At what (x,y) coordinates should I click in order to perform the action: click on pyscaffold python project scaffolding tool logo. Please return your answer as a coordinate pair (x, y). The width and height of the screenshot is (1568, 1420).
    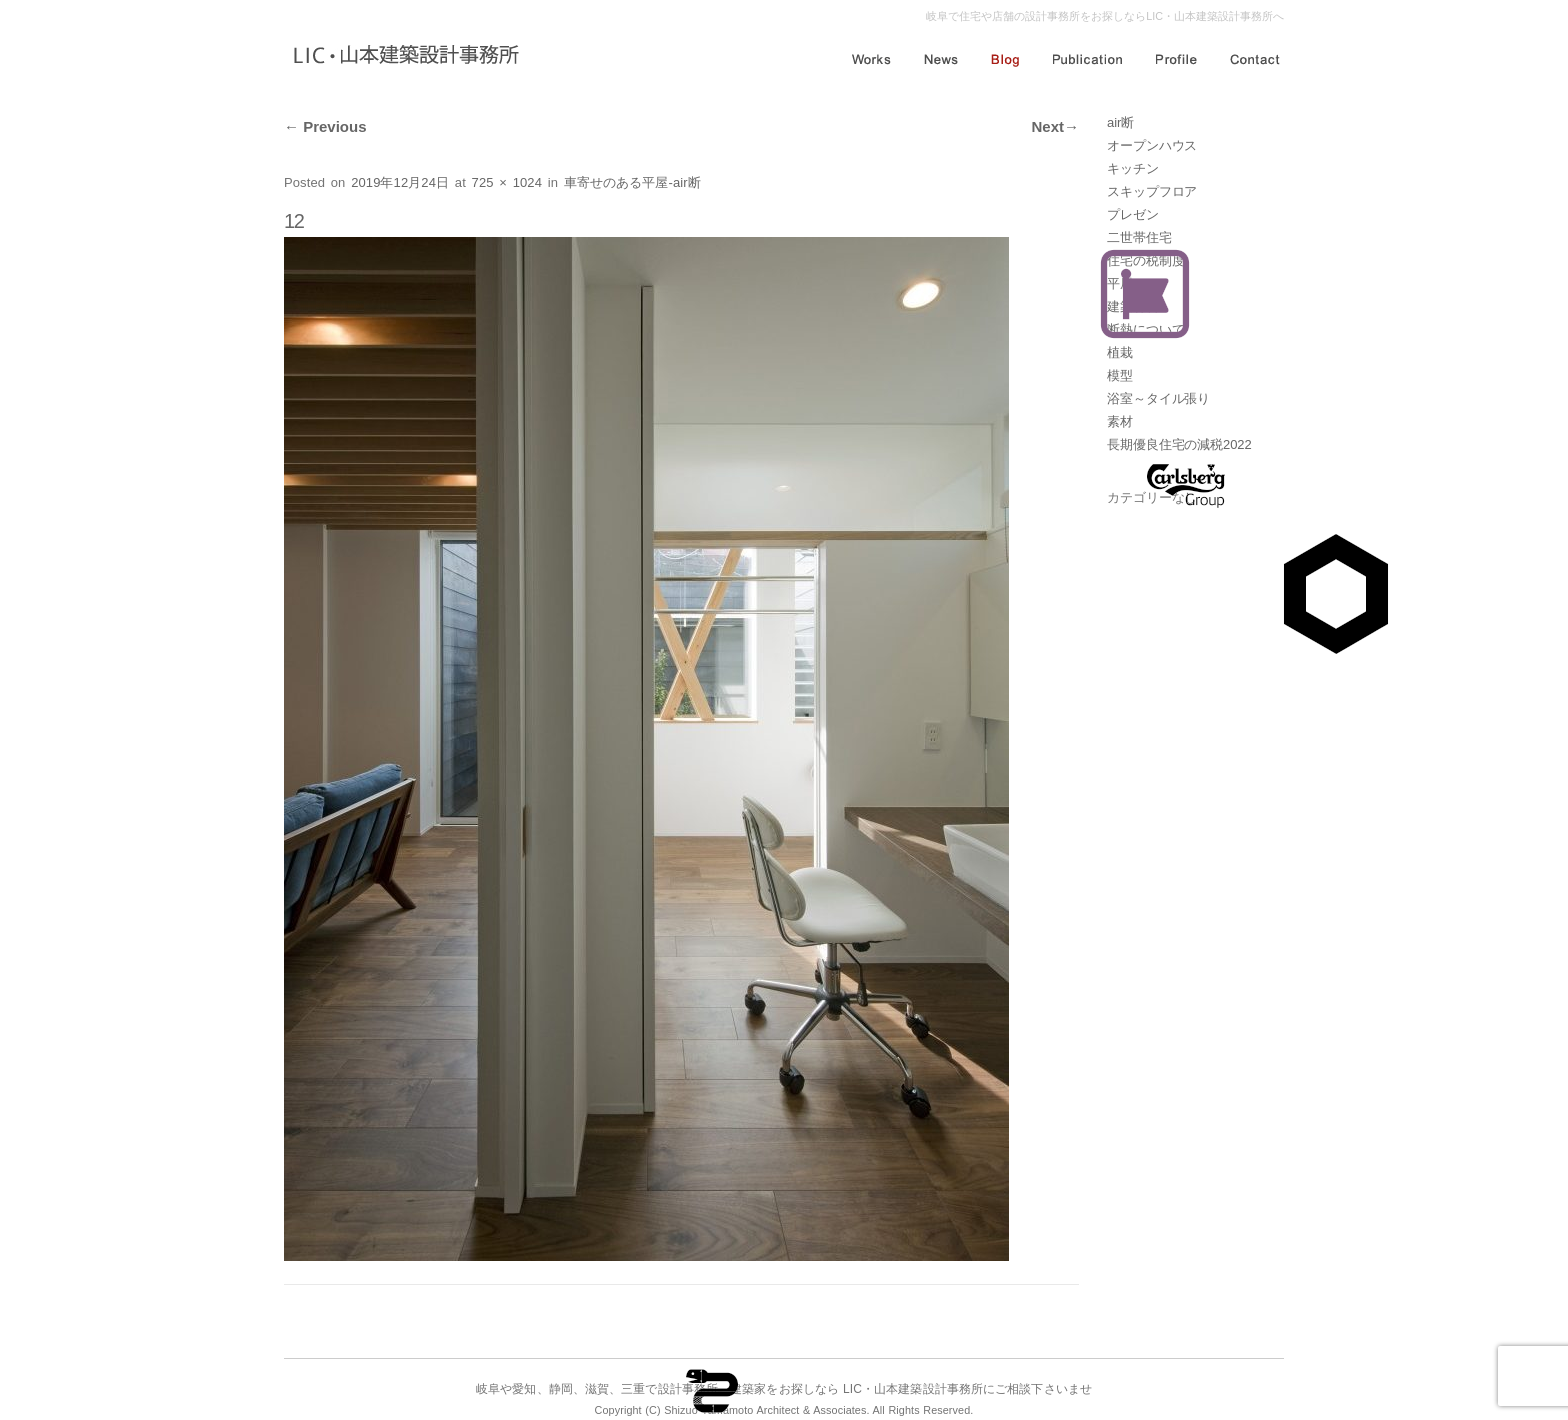
    Looking at the image, I should click on (712, 1391).